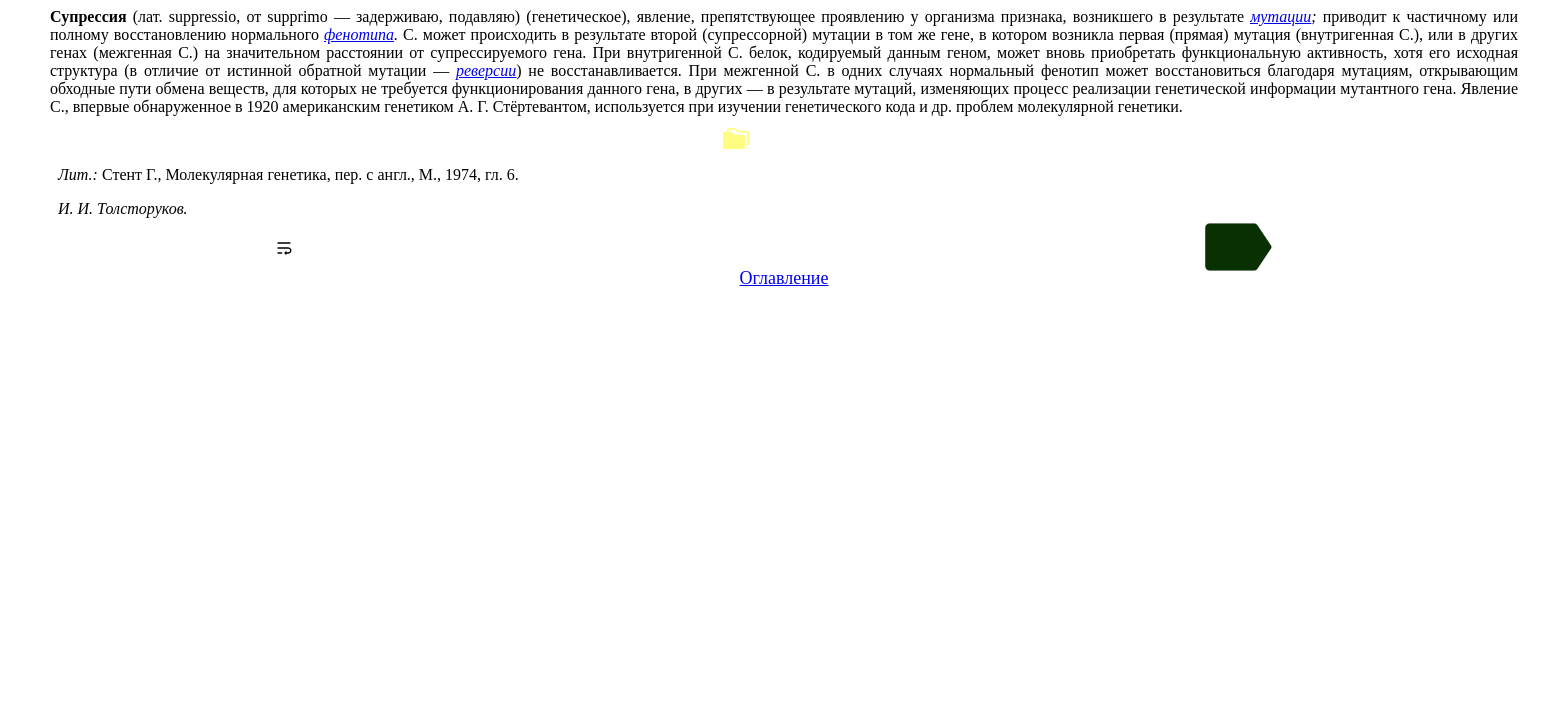 This screenshot has height=720, width=1568. I want to click on toggle text wrapping in a document or editor, so click(284, 248).